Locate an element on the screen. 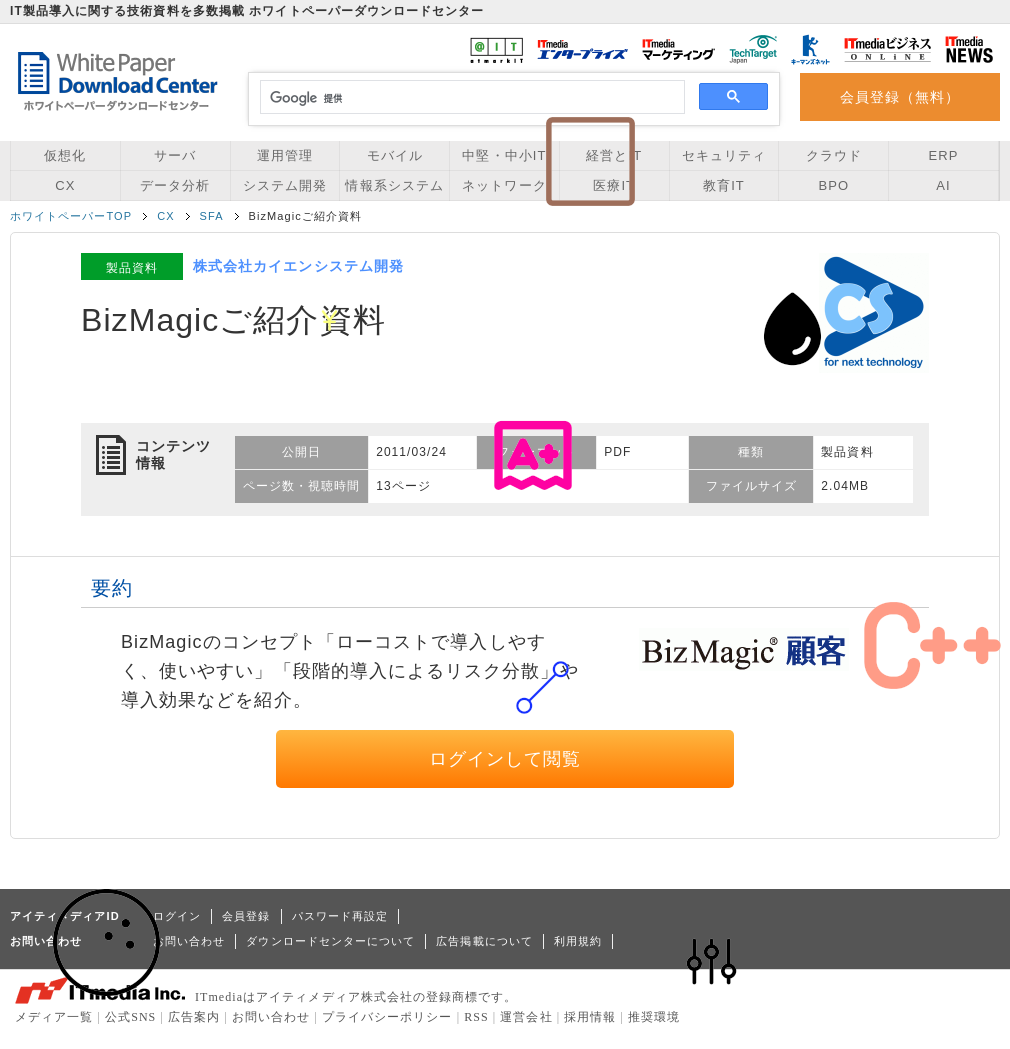  access bowling or sports games is located at coordinates (106, 942).